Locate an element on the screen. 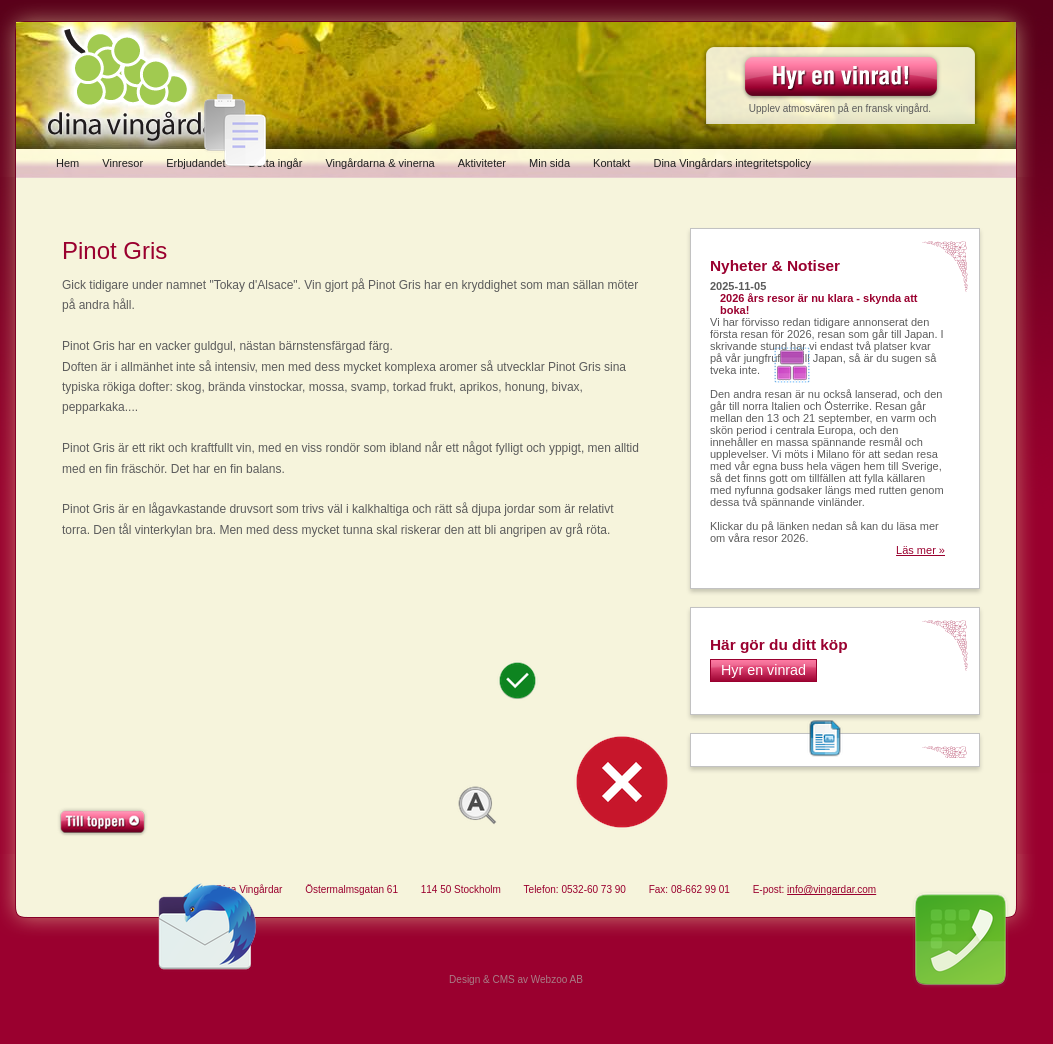 This screenshot has width=1053, height=1044. paste content from clipboard is located at coordinates (235, 130).